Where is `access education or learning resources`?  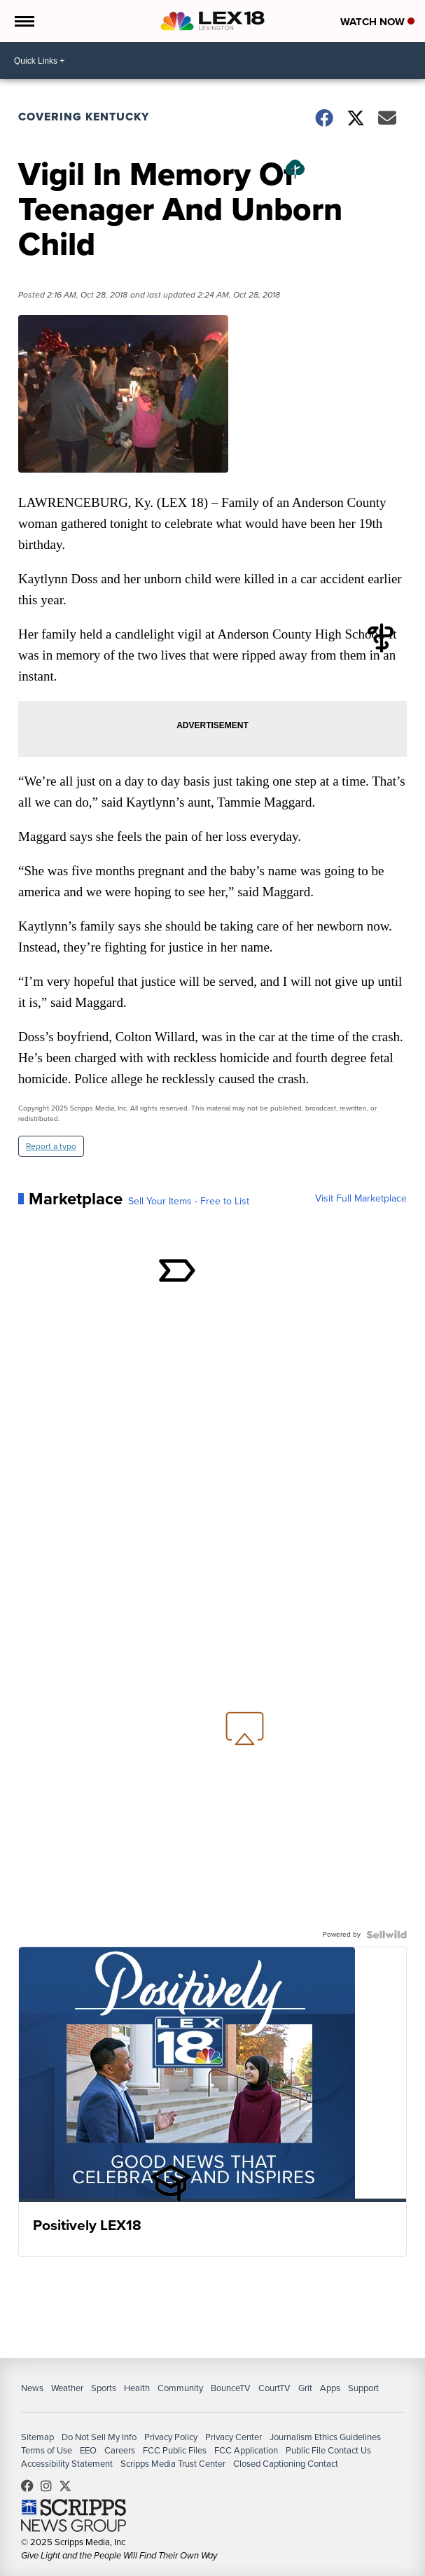
access education or learning resources is located at coordinates (171, 2182).